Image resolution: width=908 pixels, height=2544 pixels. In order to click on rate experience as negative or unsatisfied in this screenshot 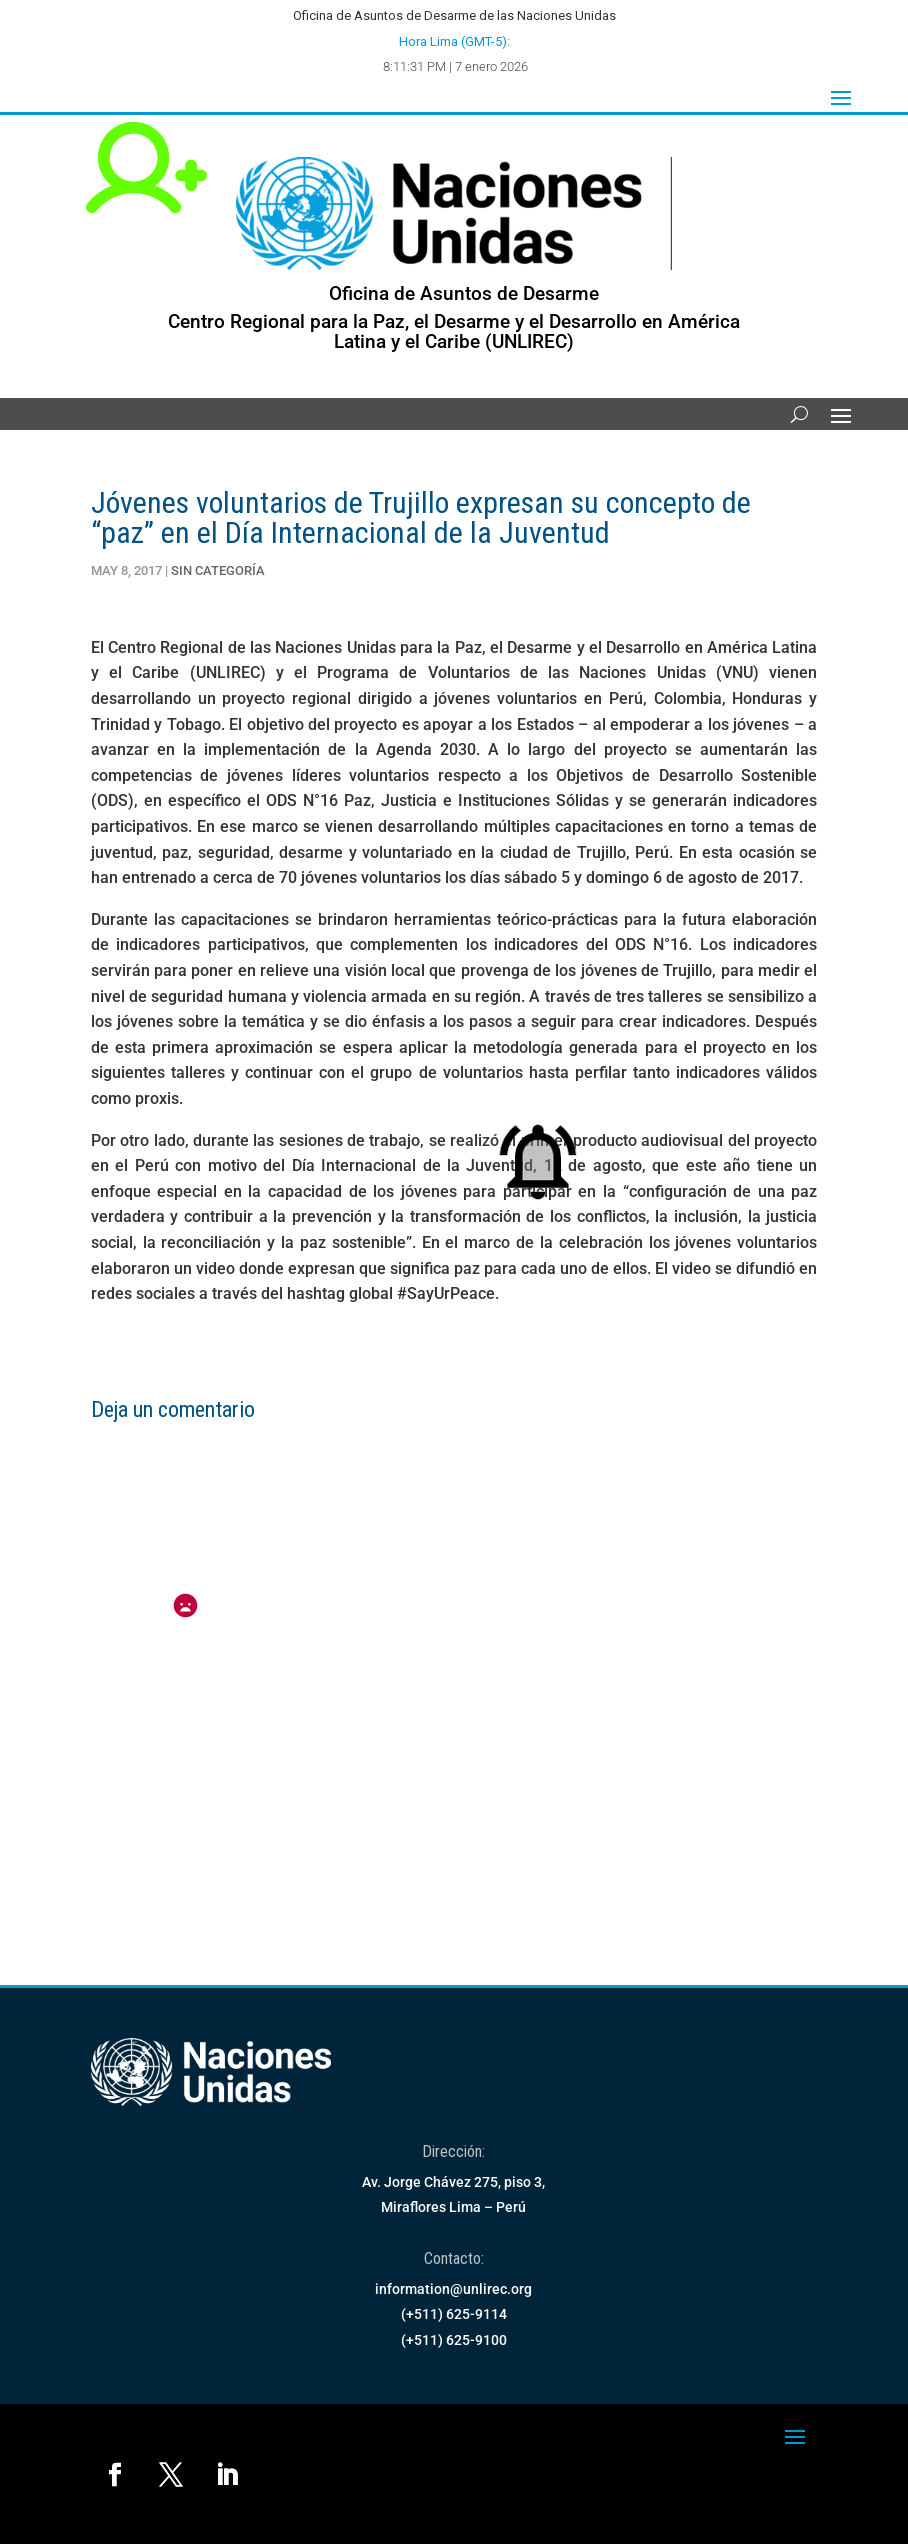, I will do `click(185, 1605)`.